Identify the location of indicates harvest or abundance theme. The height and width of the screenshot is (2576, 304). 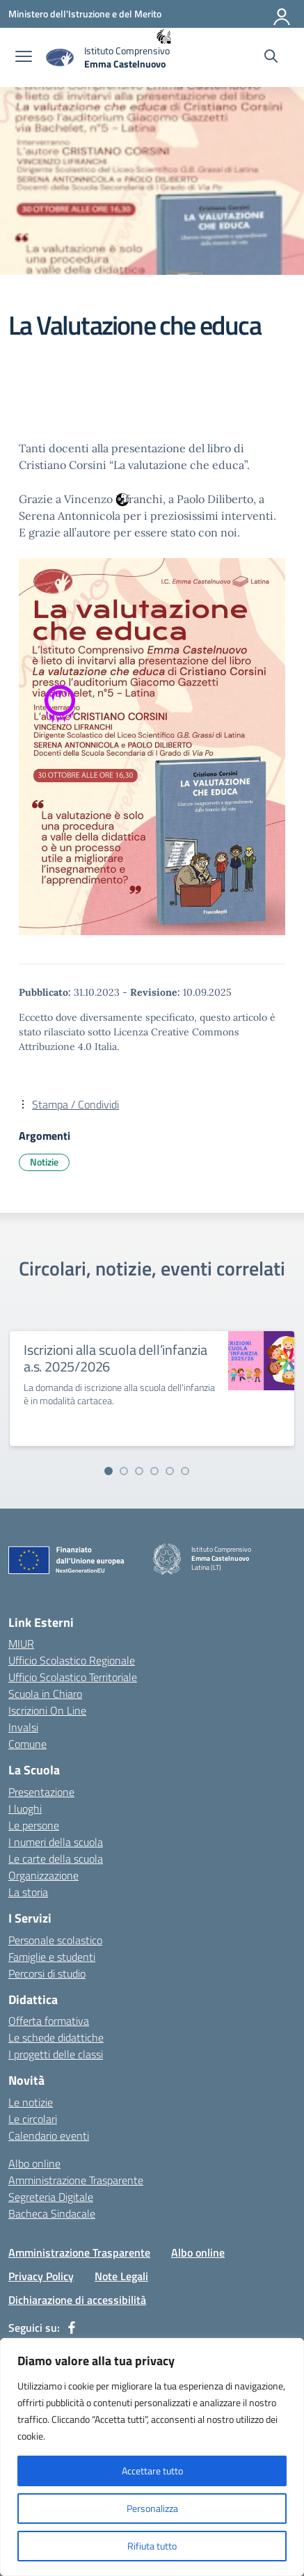
(163, 36).